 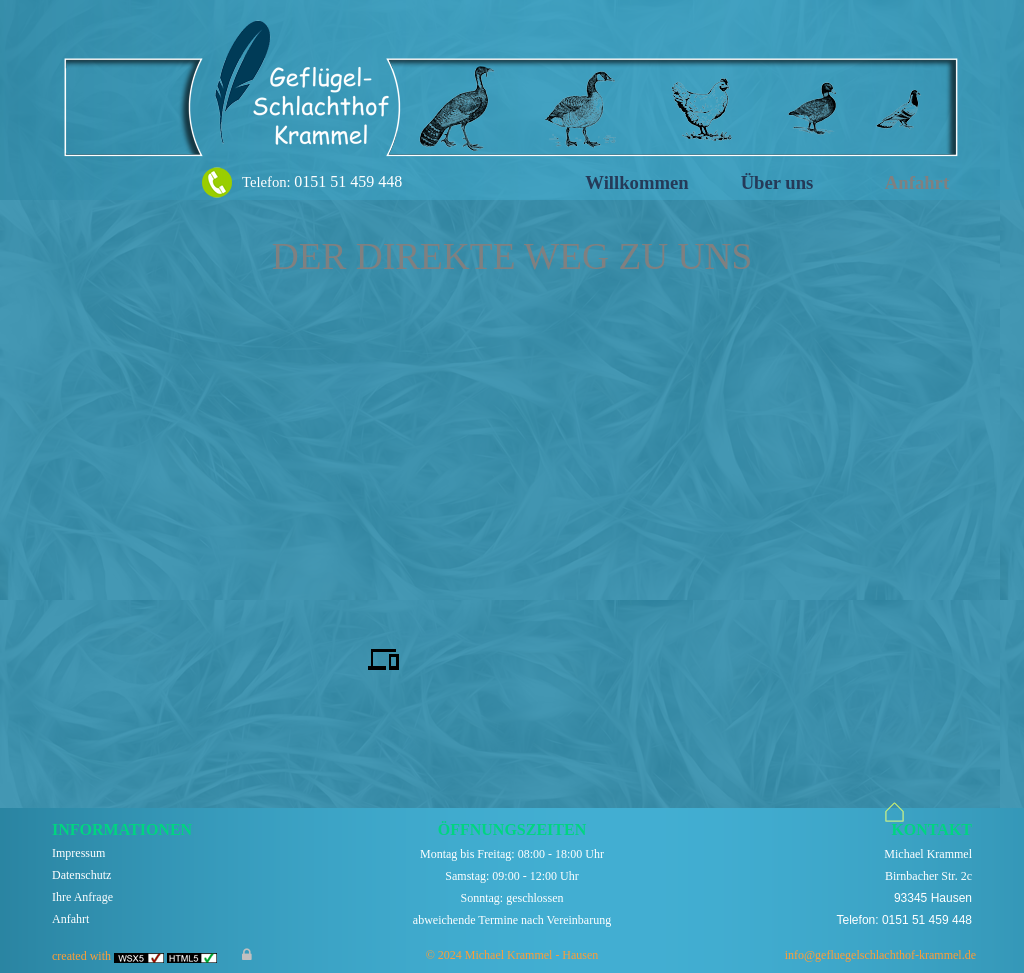 I want to click on navigate to home screen, so click(x=894, y=812).